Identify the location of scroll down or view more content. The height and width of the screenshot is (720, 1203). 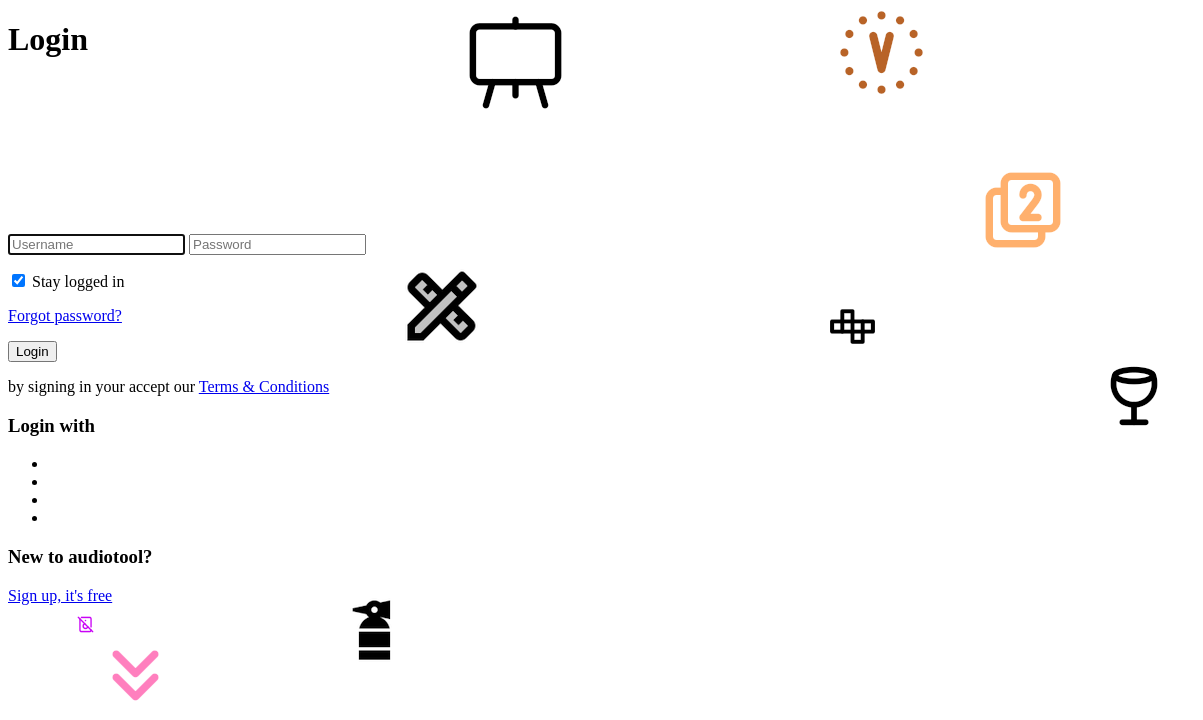
(135, 673).